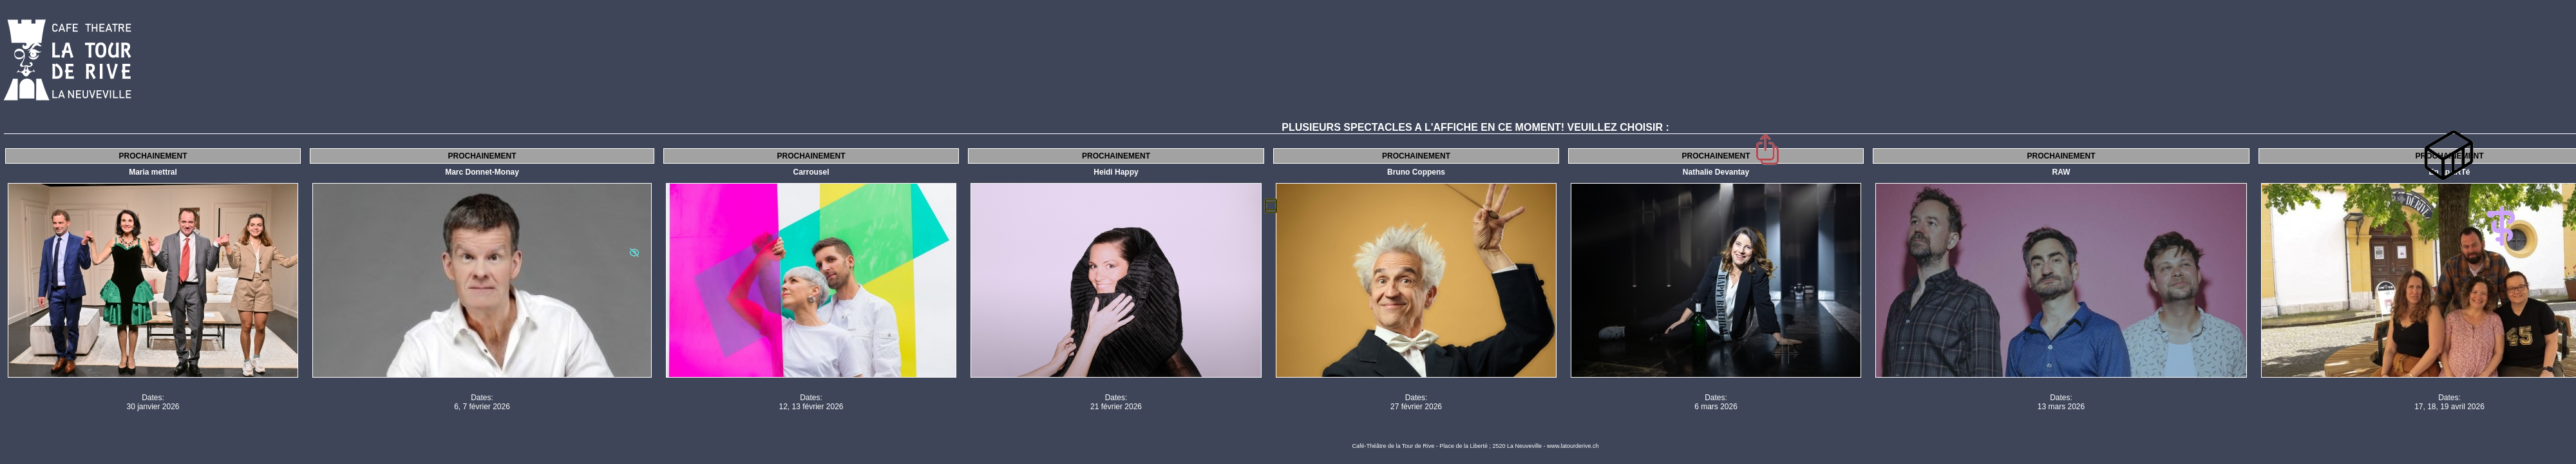 This screenshot has height=464, width=2576. I want to click on hide password or sensitive content, so click(634, 253).